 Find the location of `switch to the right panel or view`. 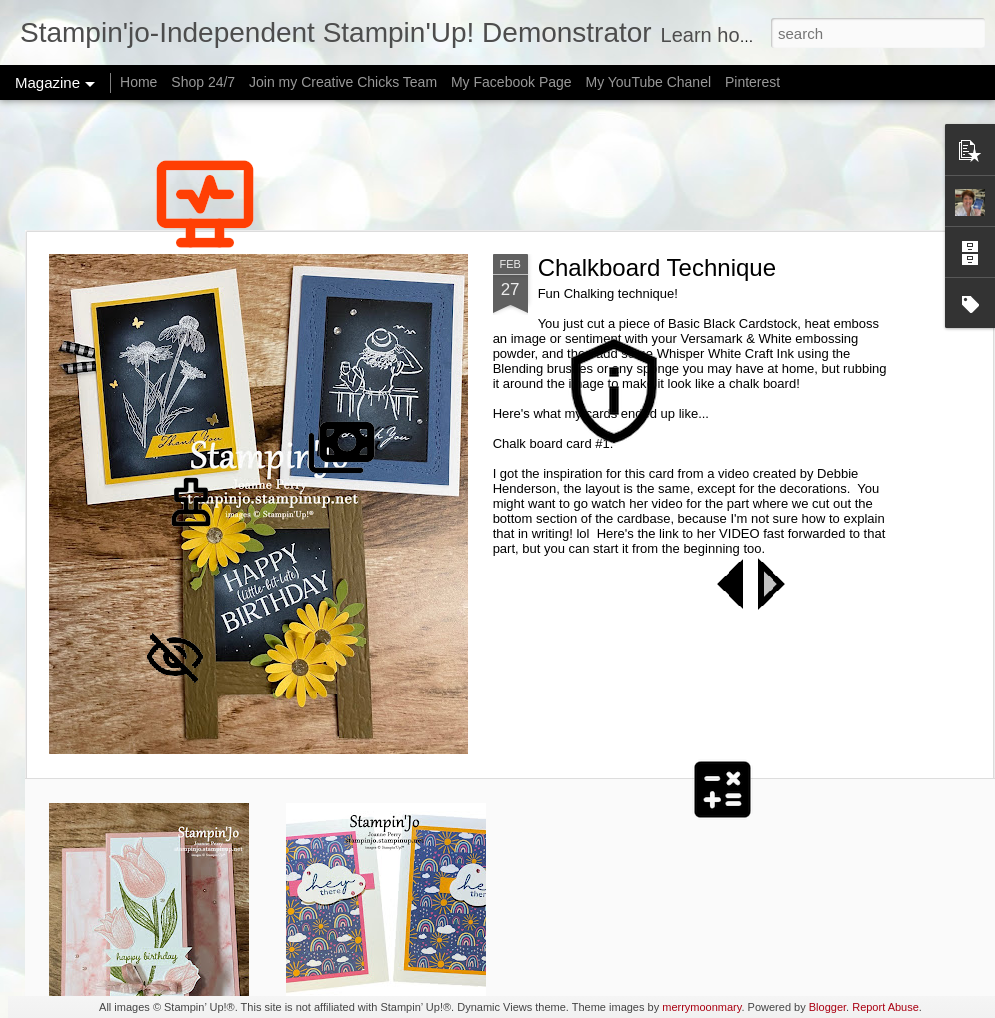

switch to the right panel or view is located at coordinates (751, 584).